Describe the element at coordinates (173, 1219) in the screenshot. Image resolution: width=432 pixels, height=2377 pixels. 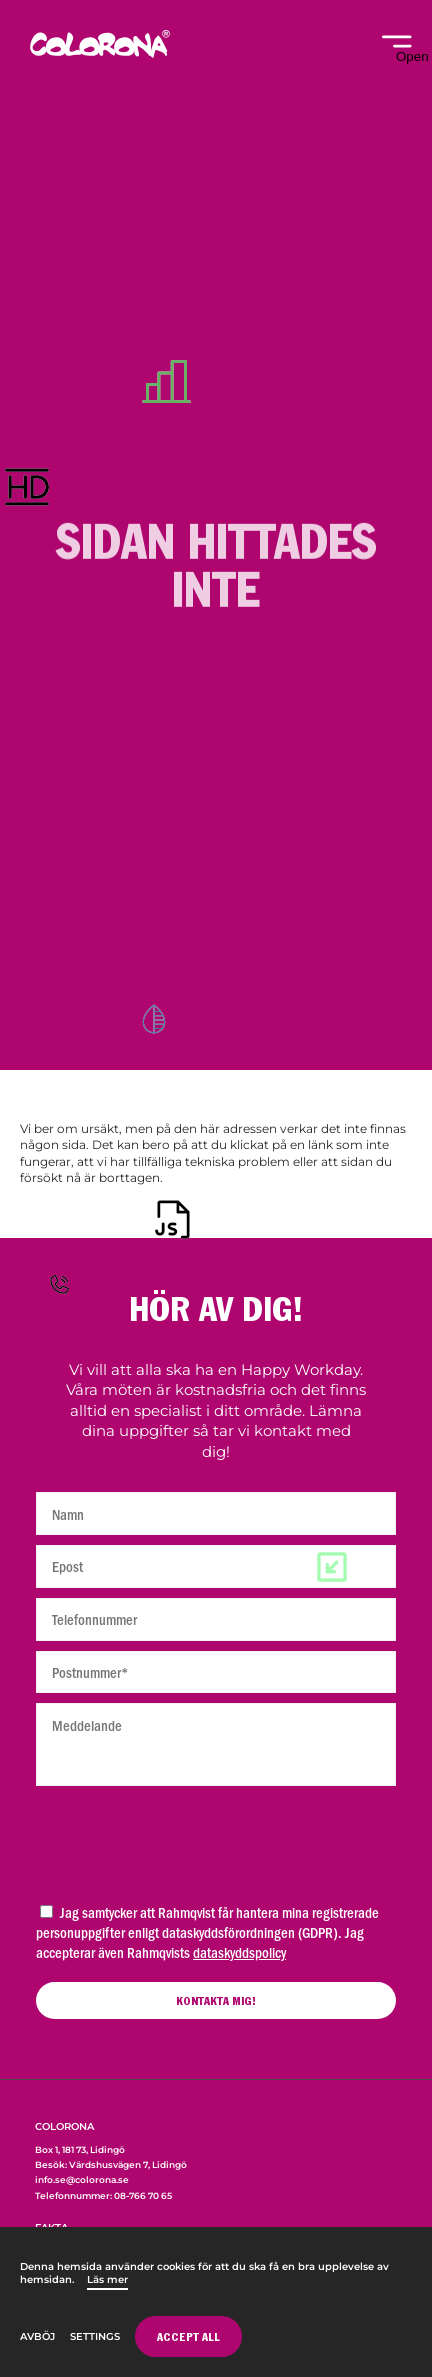
I see `javascript file indicator` at that location.